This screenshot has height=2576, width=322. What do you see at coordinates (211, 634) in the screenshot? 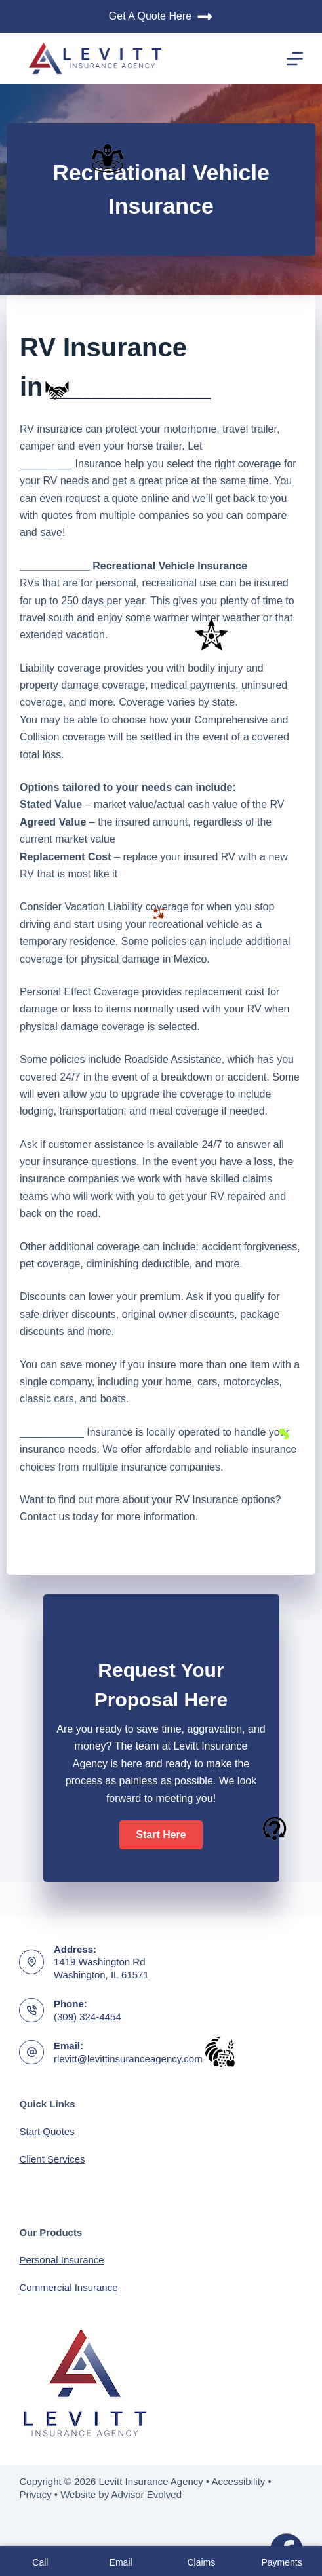
I see `level up or rank promotion indicator` at bounding box center [211, 634].